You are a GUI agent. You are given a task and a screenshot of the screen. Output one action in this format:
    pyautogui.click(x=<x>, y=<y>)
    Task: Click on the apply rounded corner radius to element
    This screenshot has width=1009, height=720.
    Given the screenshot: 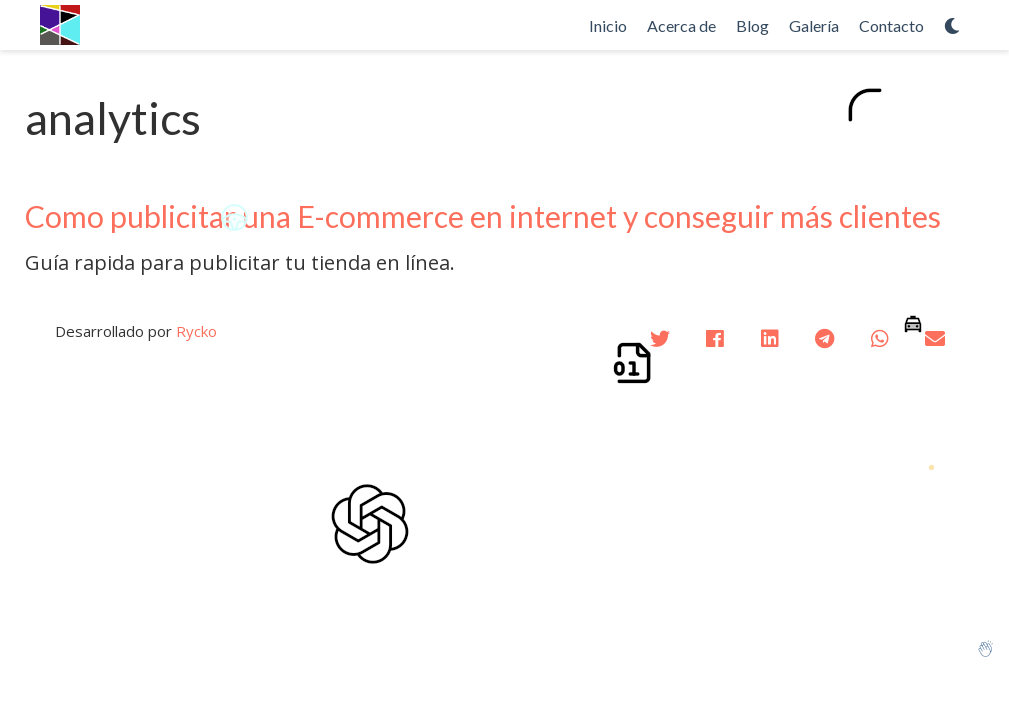 What is the action you would take?
    pyautogui.click(x=865, y=105)
    